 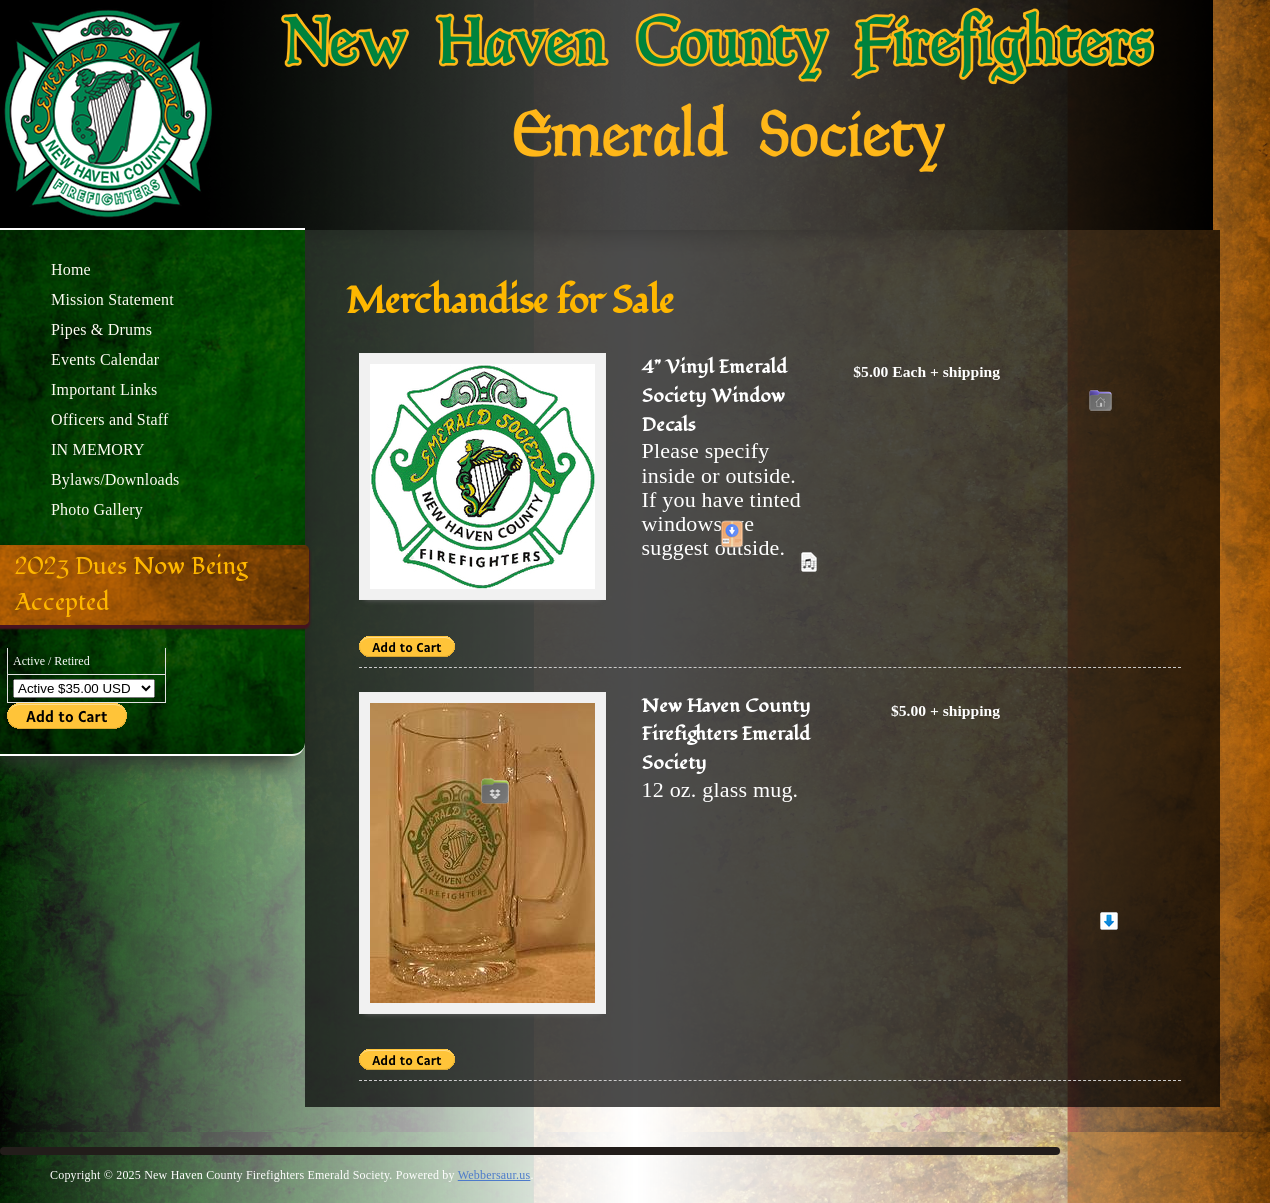 What do you see at coordinates (1109, 921) in the screenshot?
I see `download a file or content` at bounding box center [1109, 921].